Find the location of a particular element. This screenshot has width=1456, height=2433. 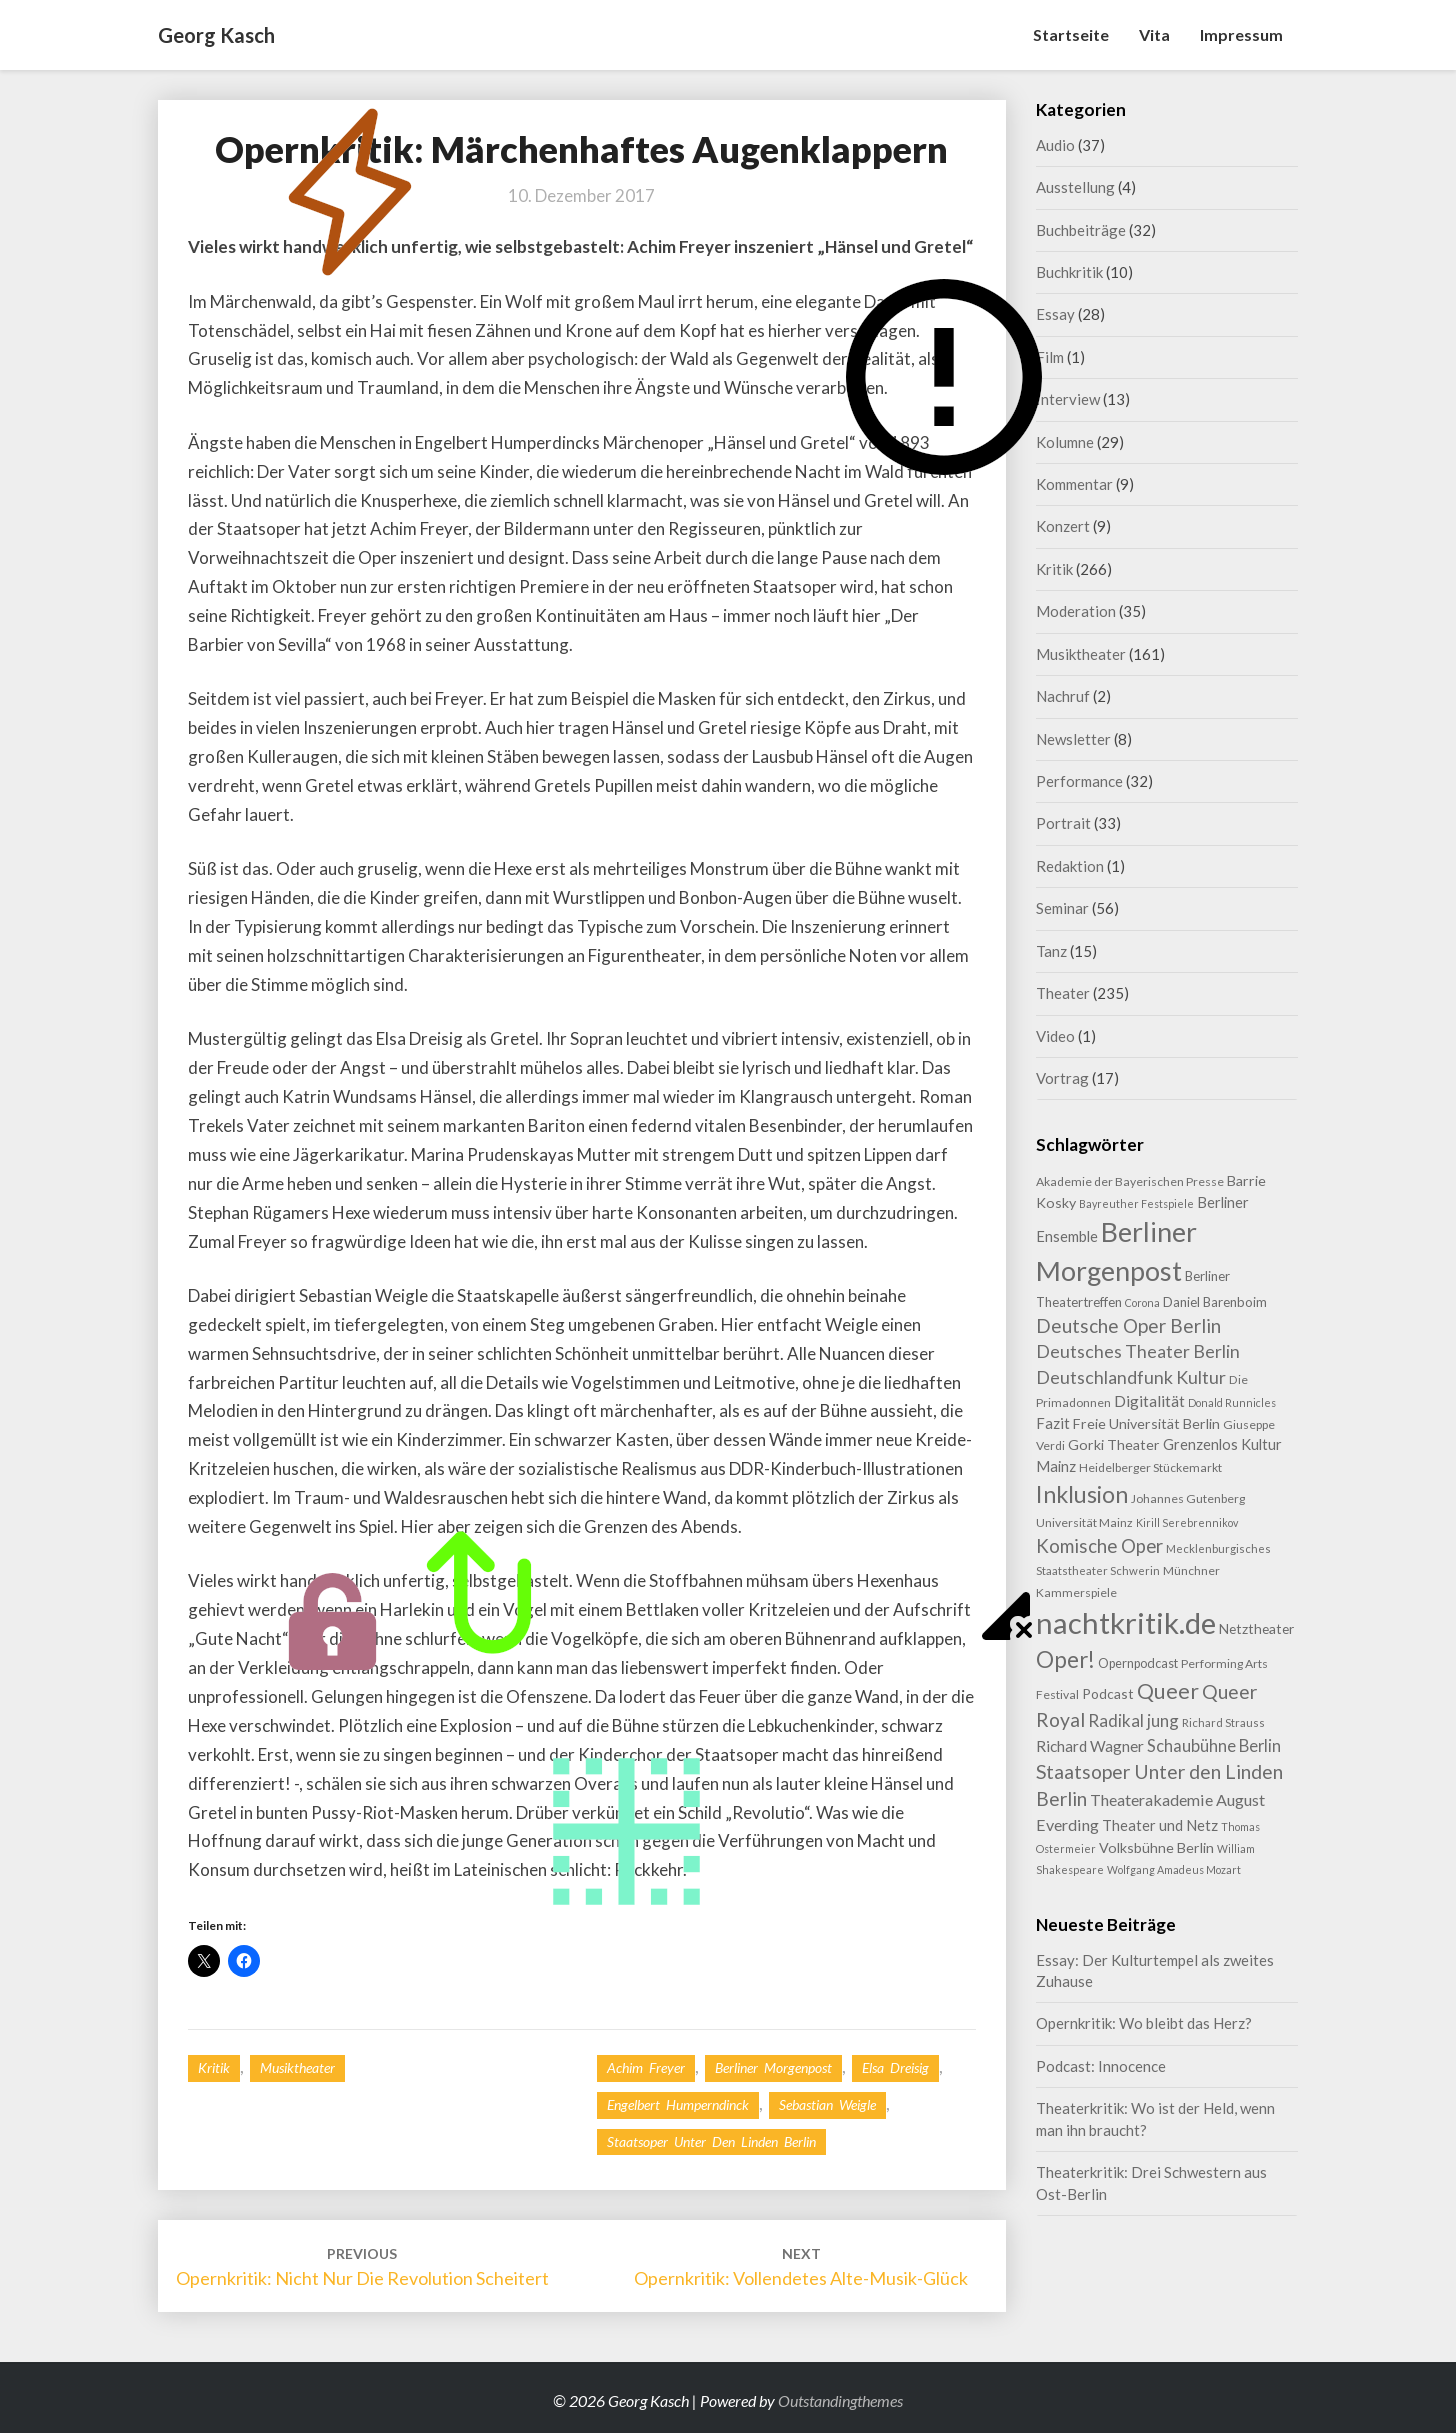

indicates fast or instant action is located at coordinates (350, 192).